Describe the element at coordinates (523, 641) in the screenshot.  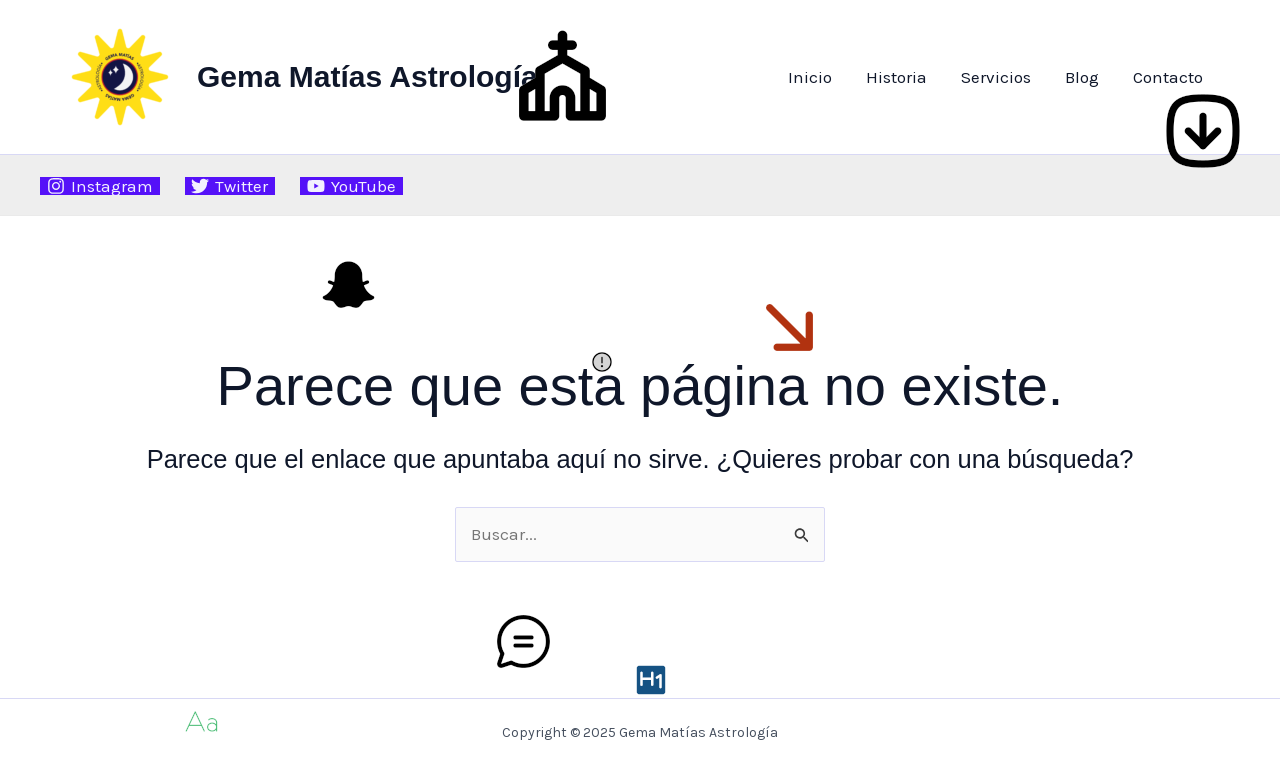
I see `open chat or messaging` at that location.